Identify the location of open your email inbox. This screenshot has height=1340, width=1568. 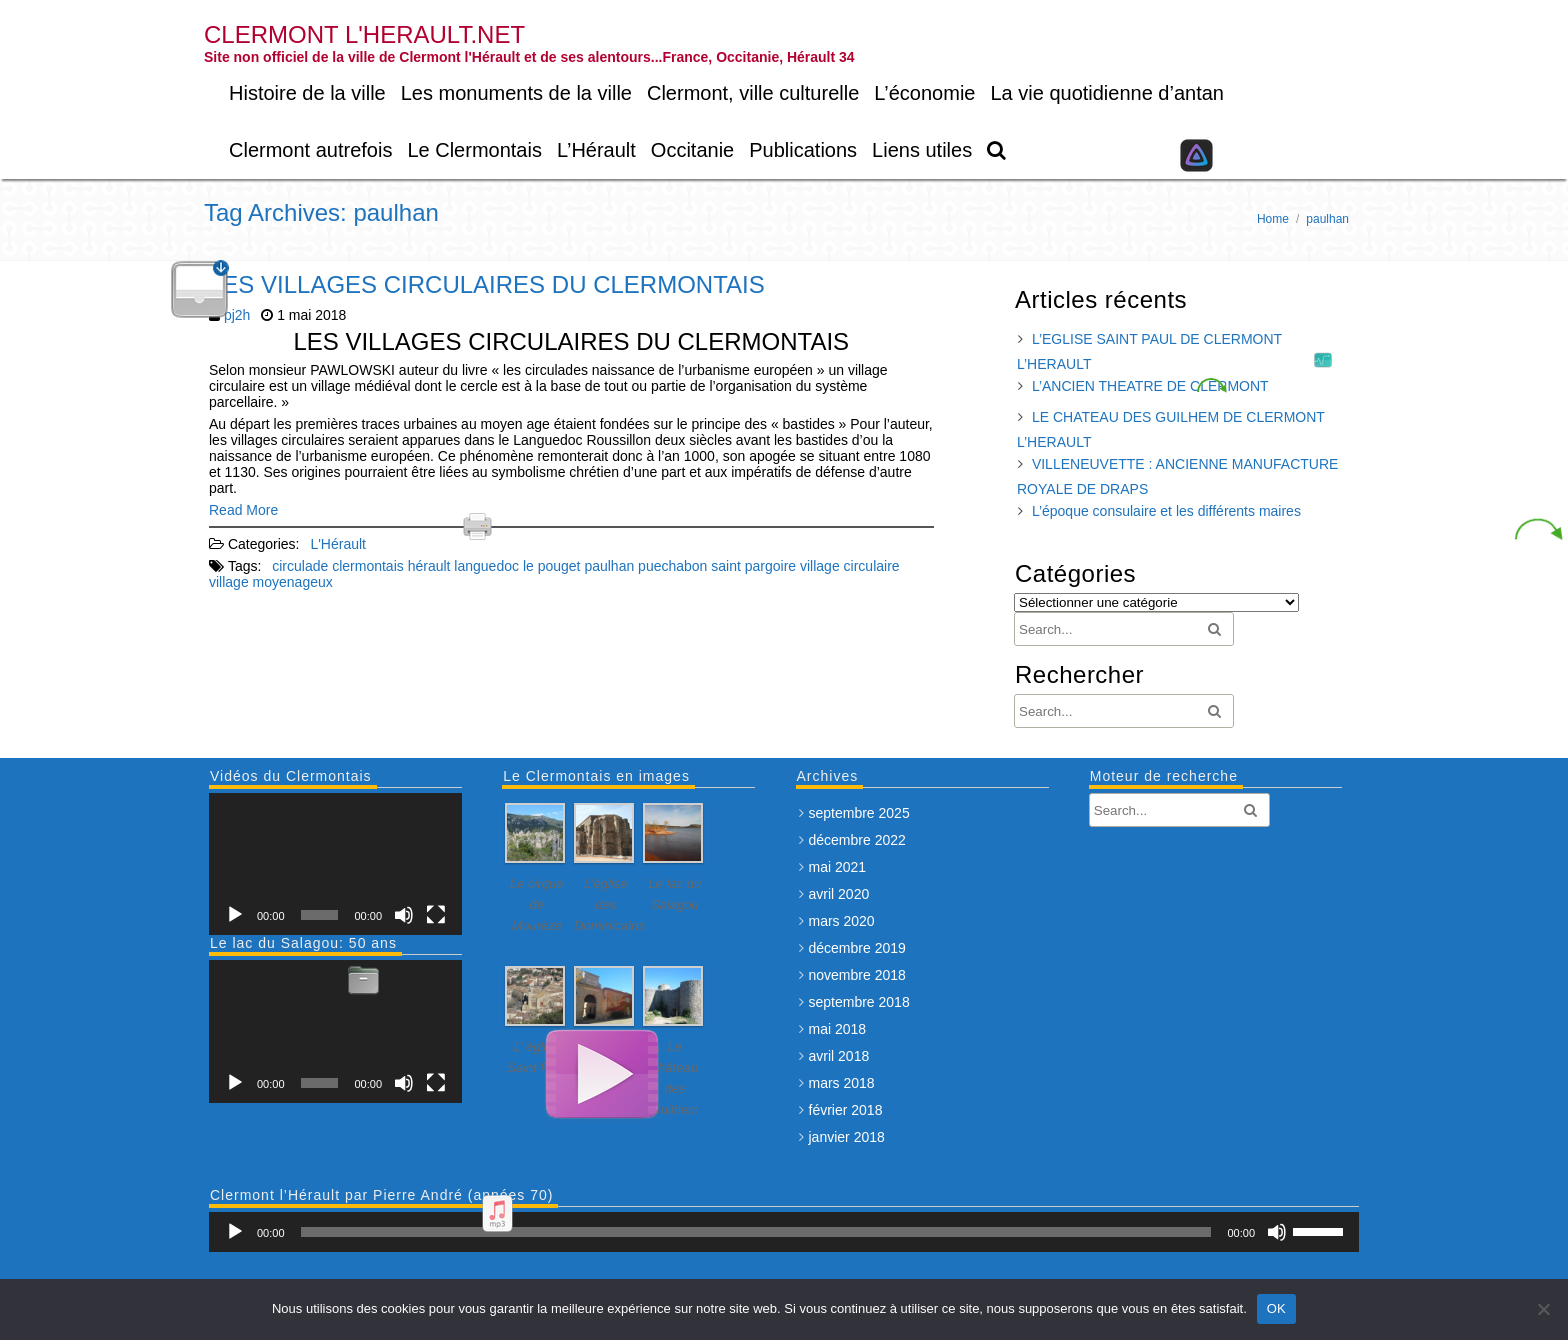
(199, 289).